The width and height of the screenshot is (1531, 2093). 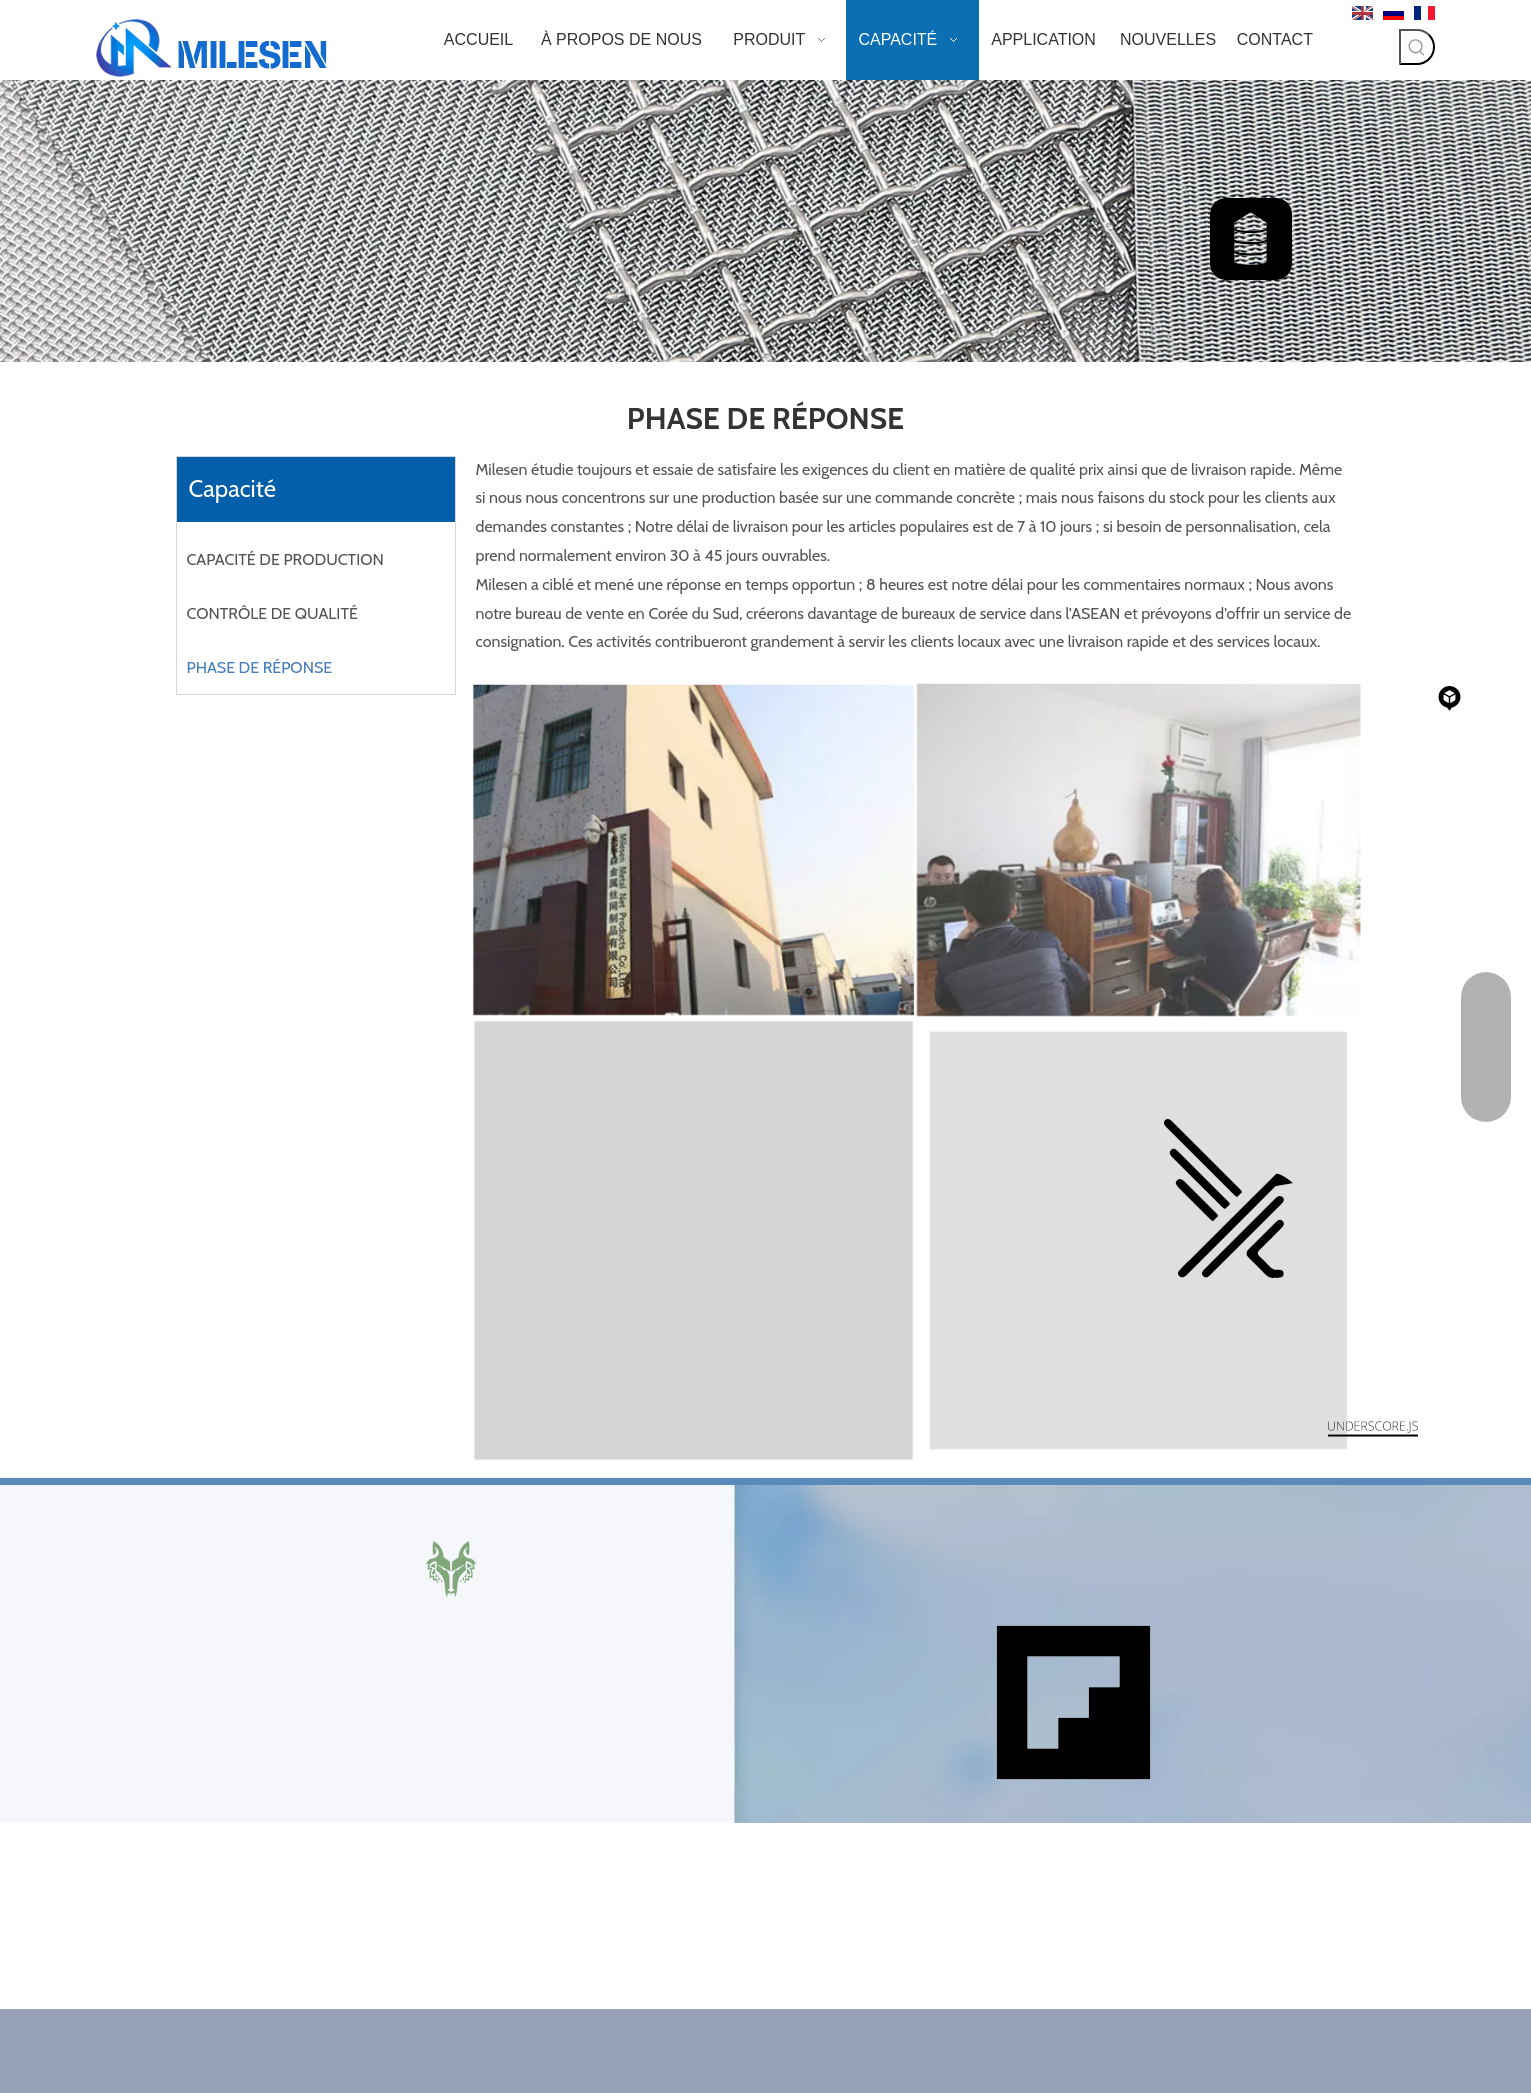 I want to click on wolf pack battalion brand logo, so click(x=451, y=1569).